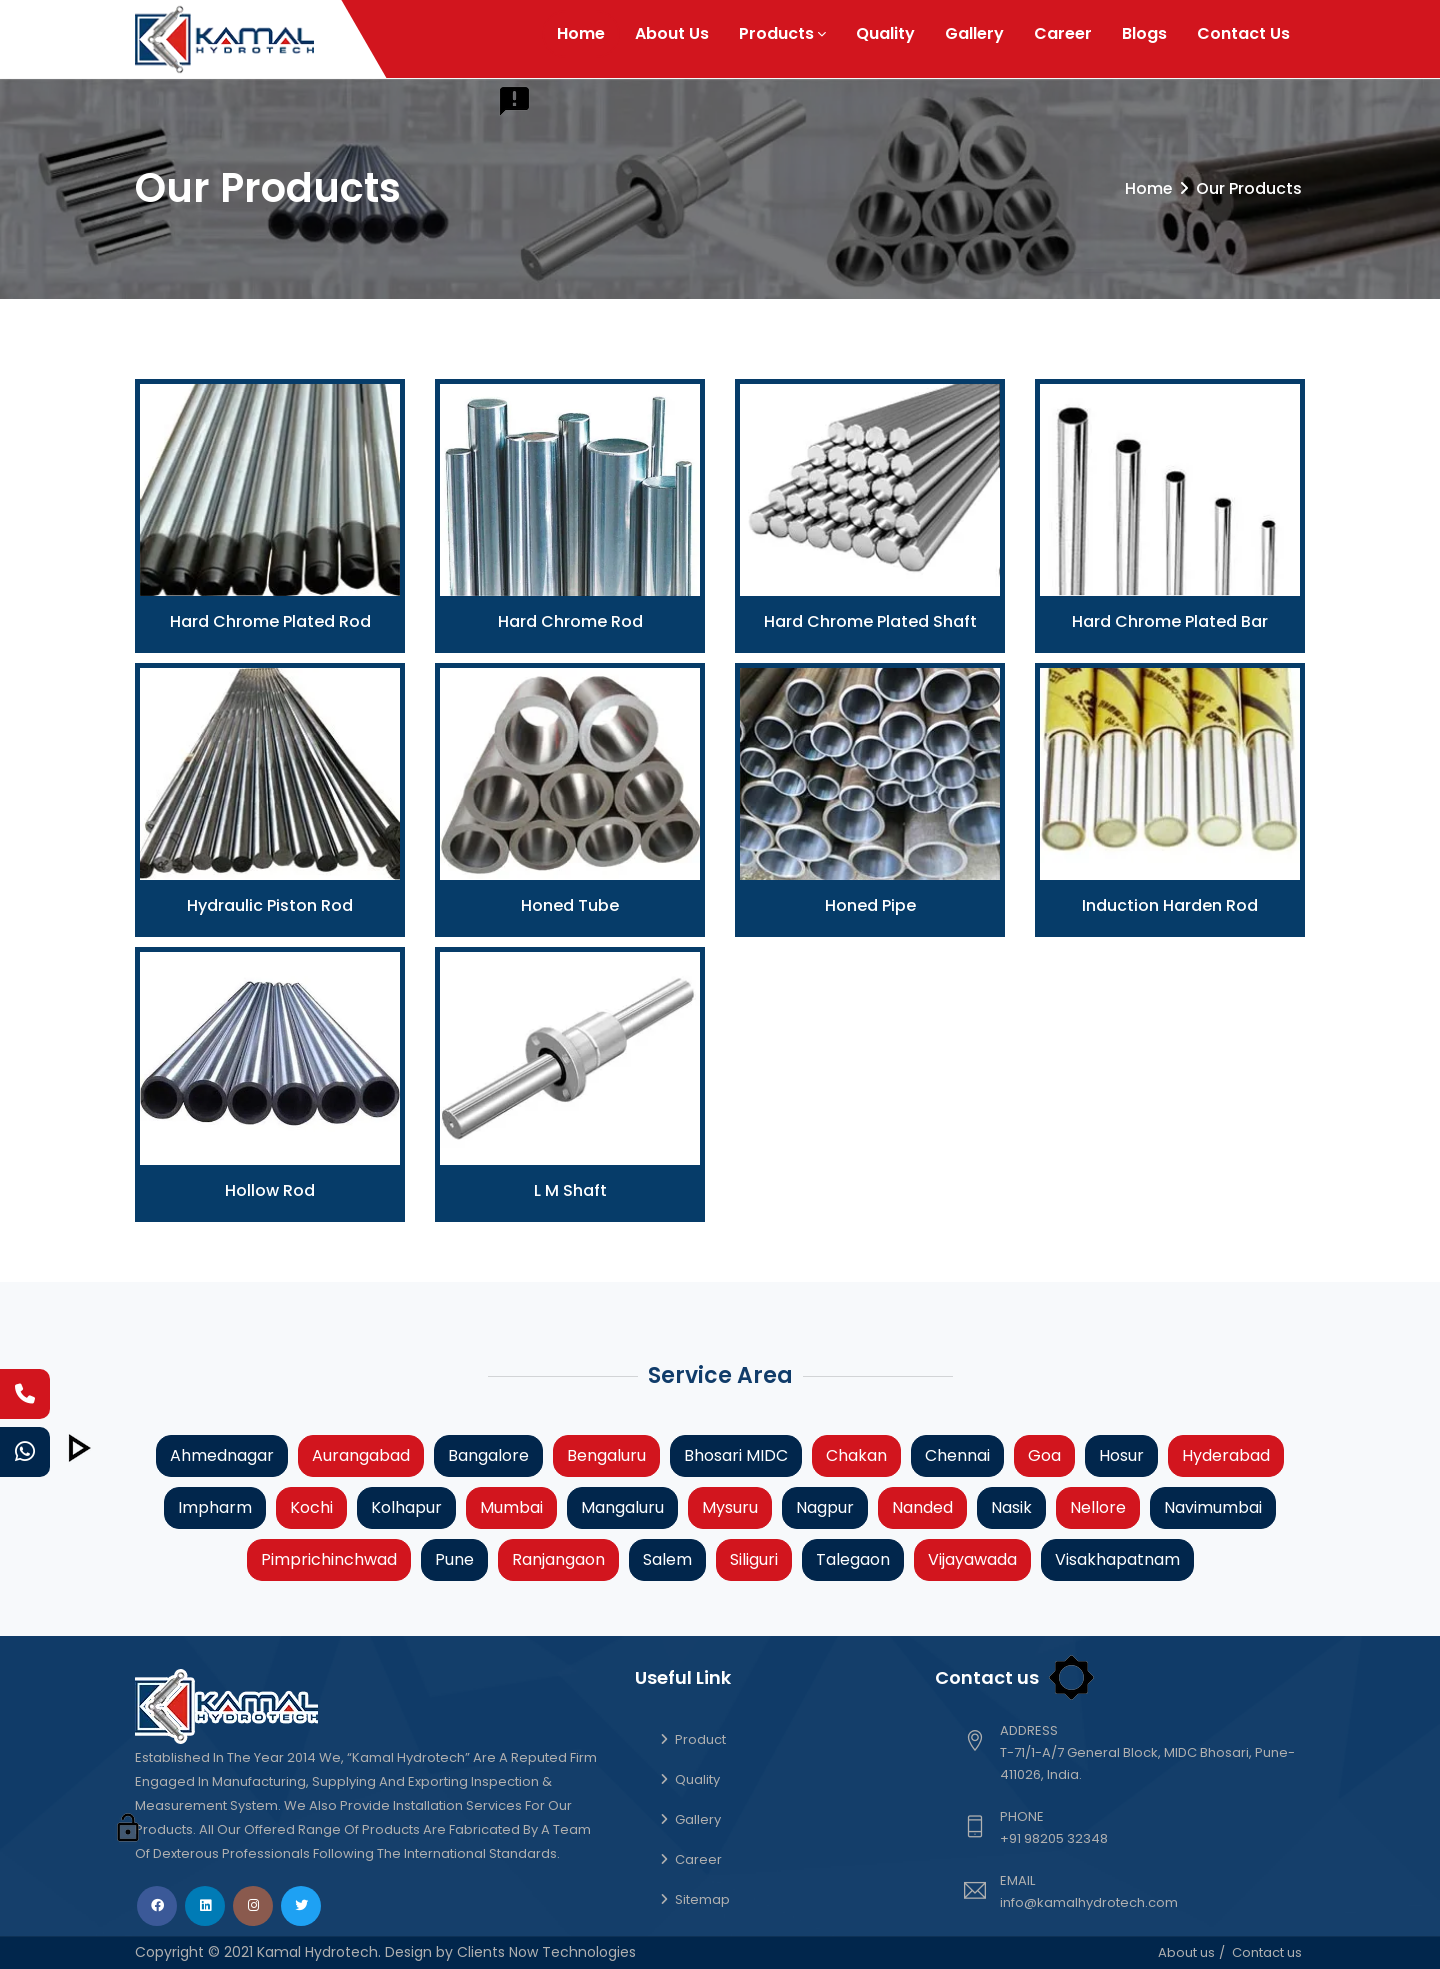 This screenshot has width=1440, height=1969. What do you see at coordinates (1071, 1677) in the screenshot?
I see `adjust screen brightness settings` at bounding box center [1071, 1677].